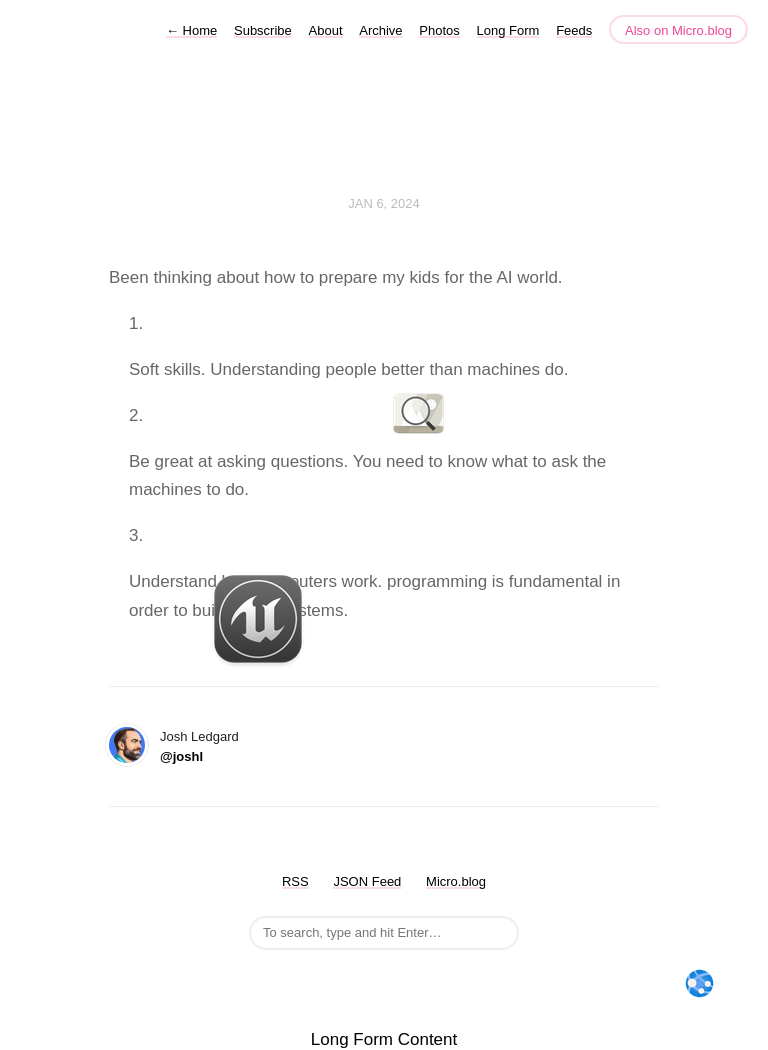 The image size is (768, 1050). What do you see at coordinates (418, 413) in the screenshot?
I see `open eye of gnome image viewer` at bounding box center [418, 413].